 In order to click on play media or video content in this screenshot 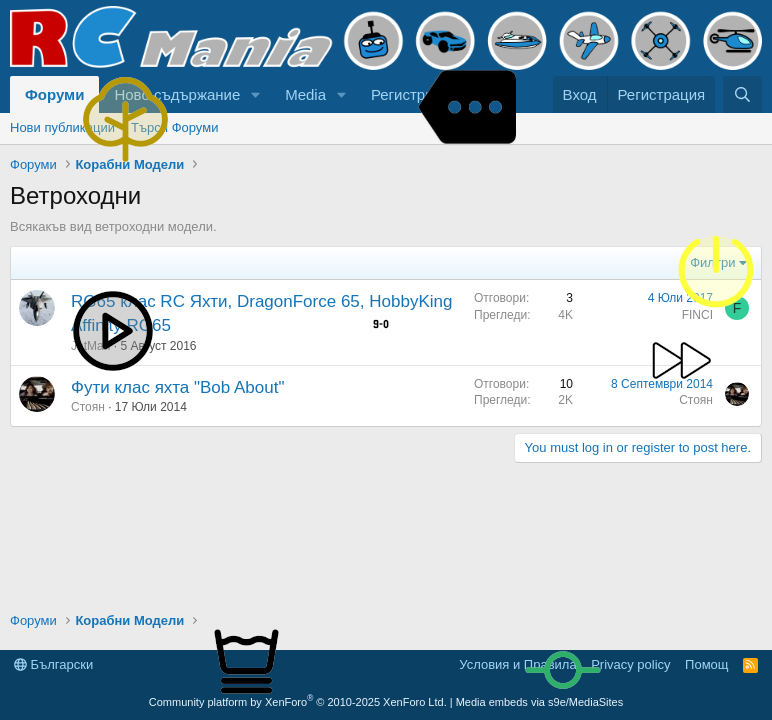, I will do `click(113, 331)`.